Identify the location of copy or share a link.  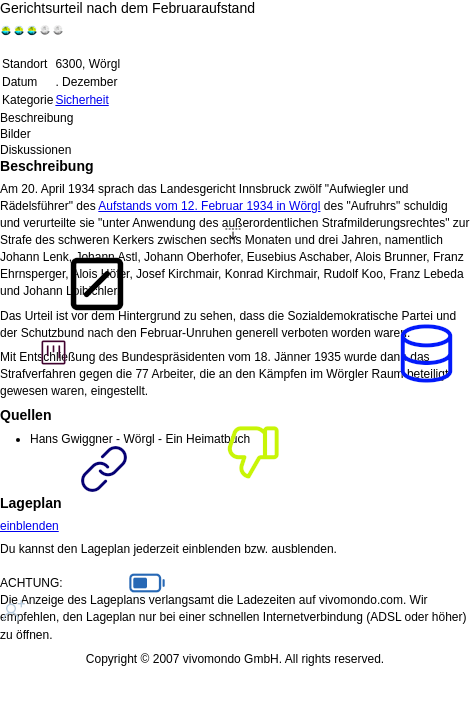
(104, 469).